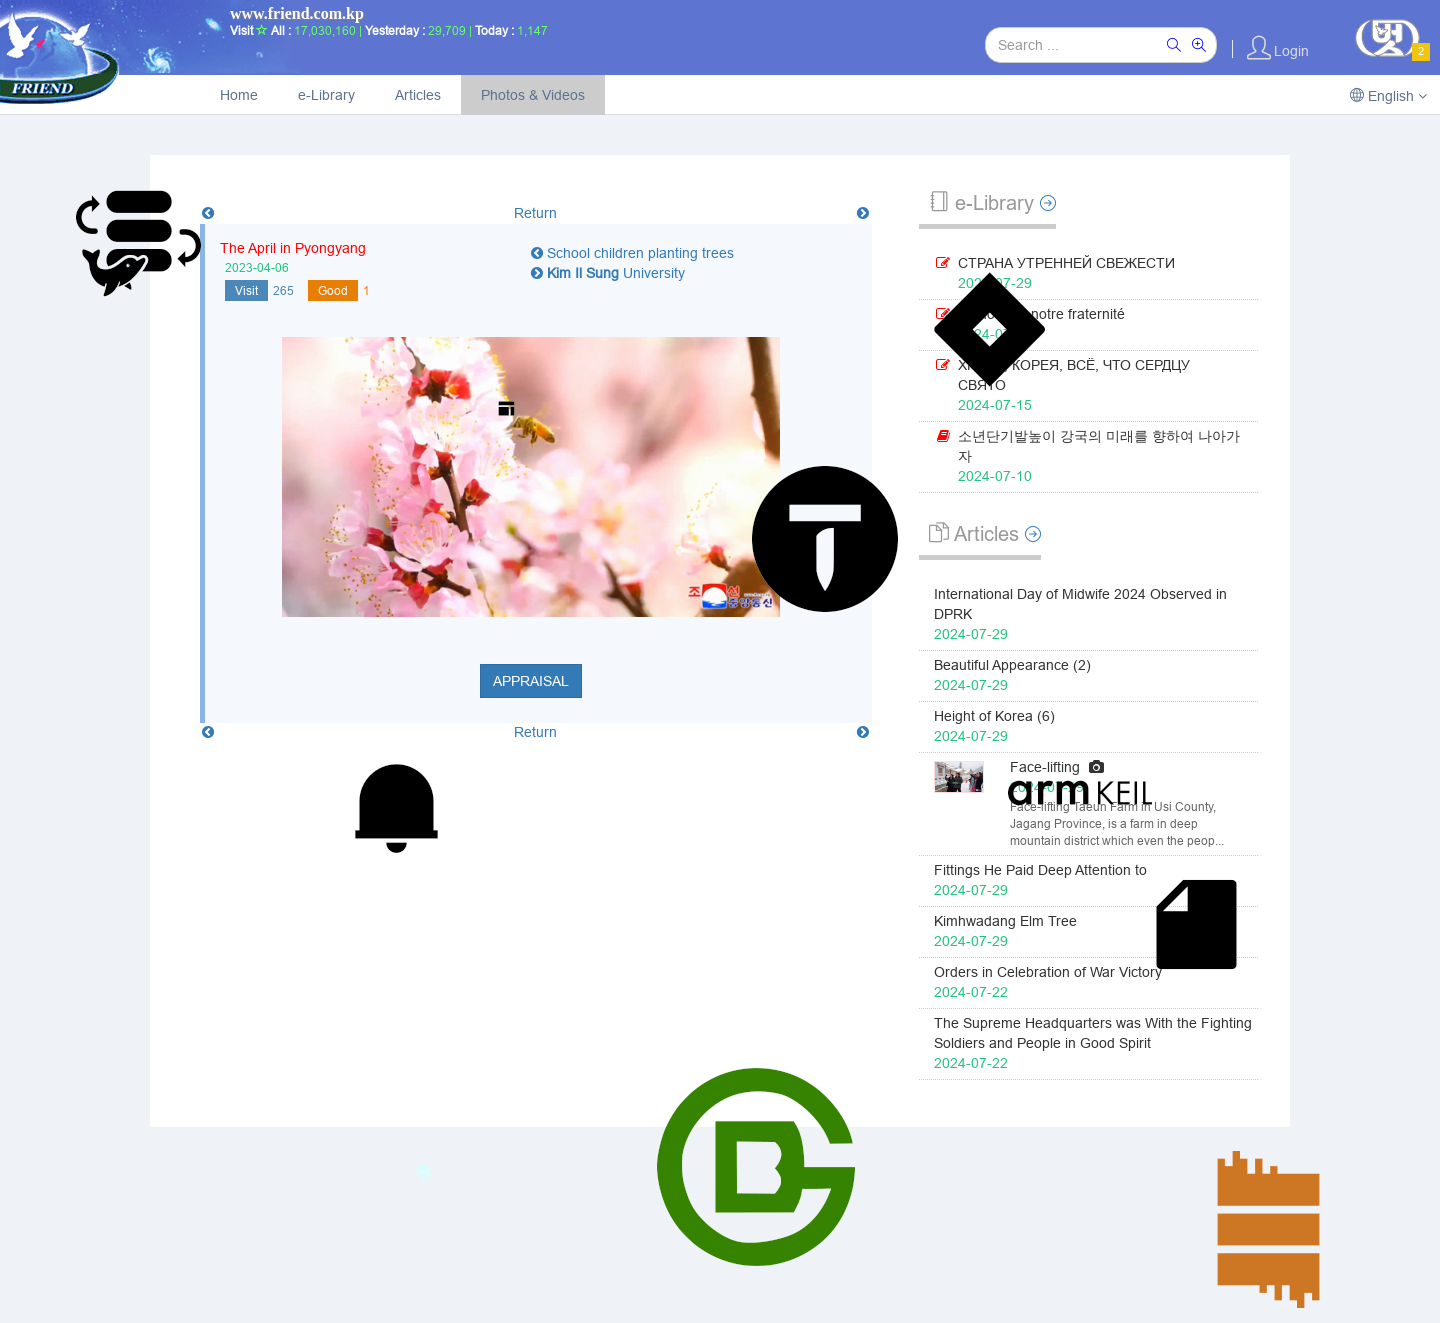  What do you see at coordinates (1268, 1229) in the screenshot?
I see `RxDB database logo` at bounding box center [1268, 1229].